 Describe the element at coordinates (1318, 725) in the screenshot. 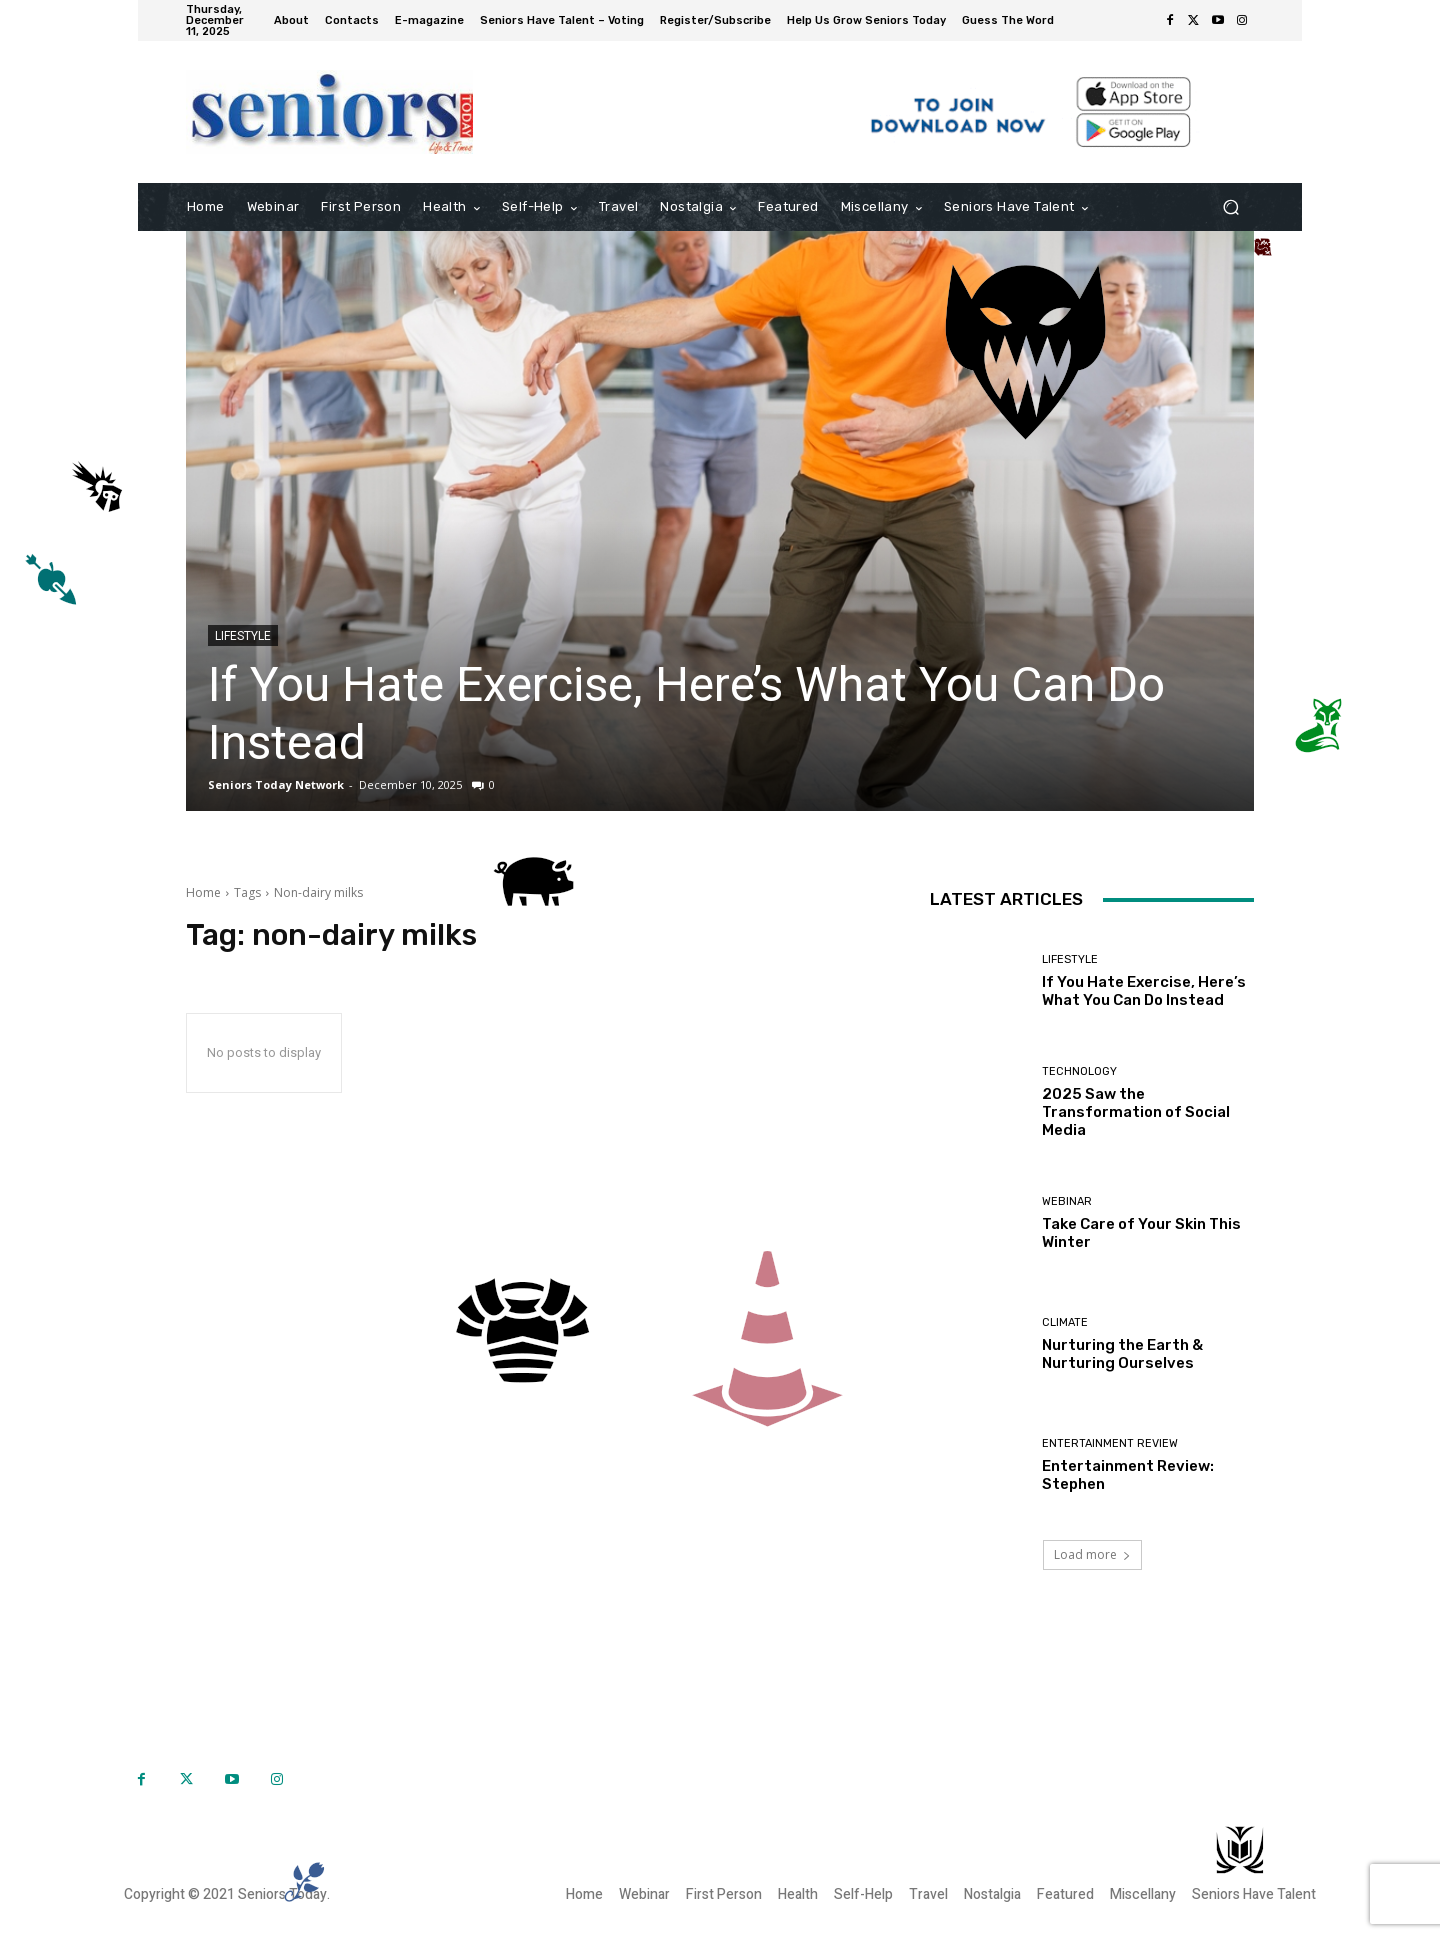

I see `fox character or avatar icon` at that location.